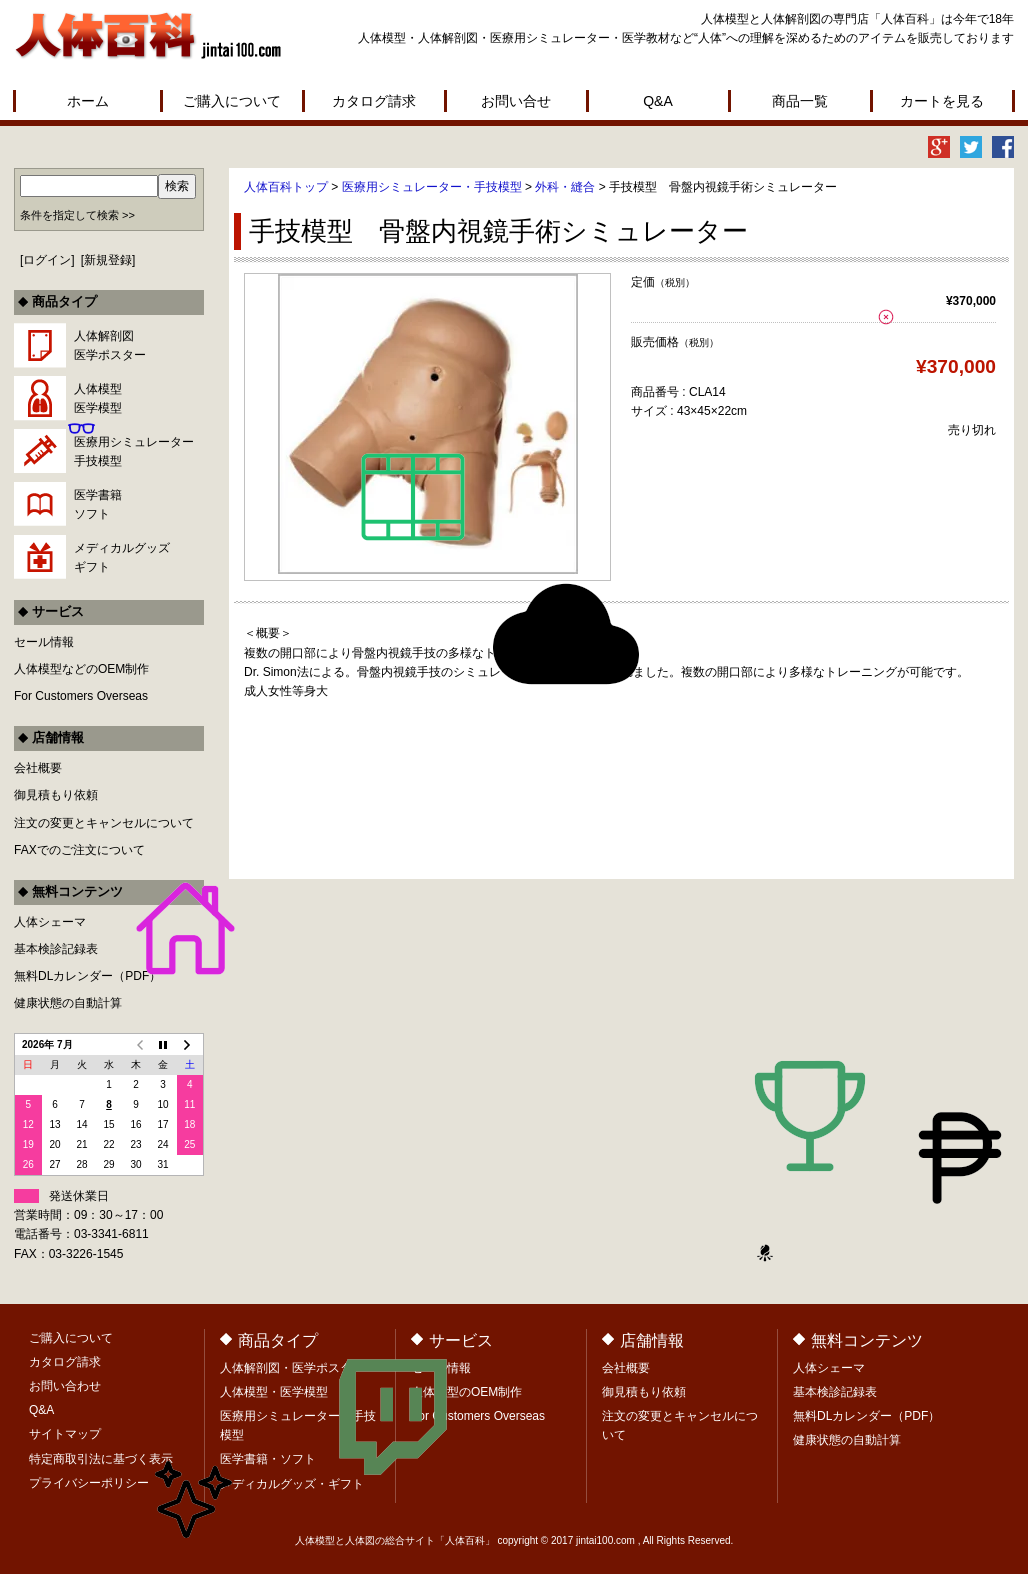 This screenshot has width=1028, height=1574. What do you see at coordinates (393, 1417) in the screenshot?
I see `open Twitch app` at bounding box center [393, 1417].